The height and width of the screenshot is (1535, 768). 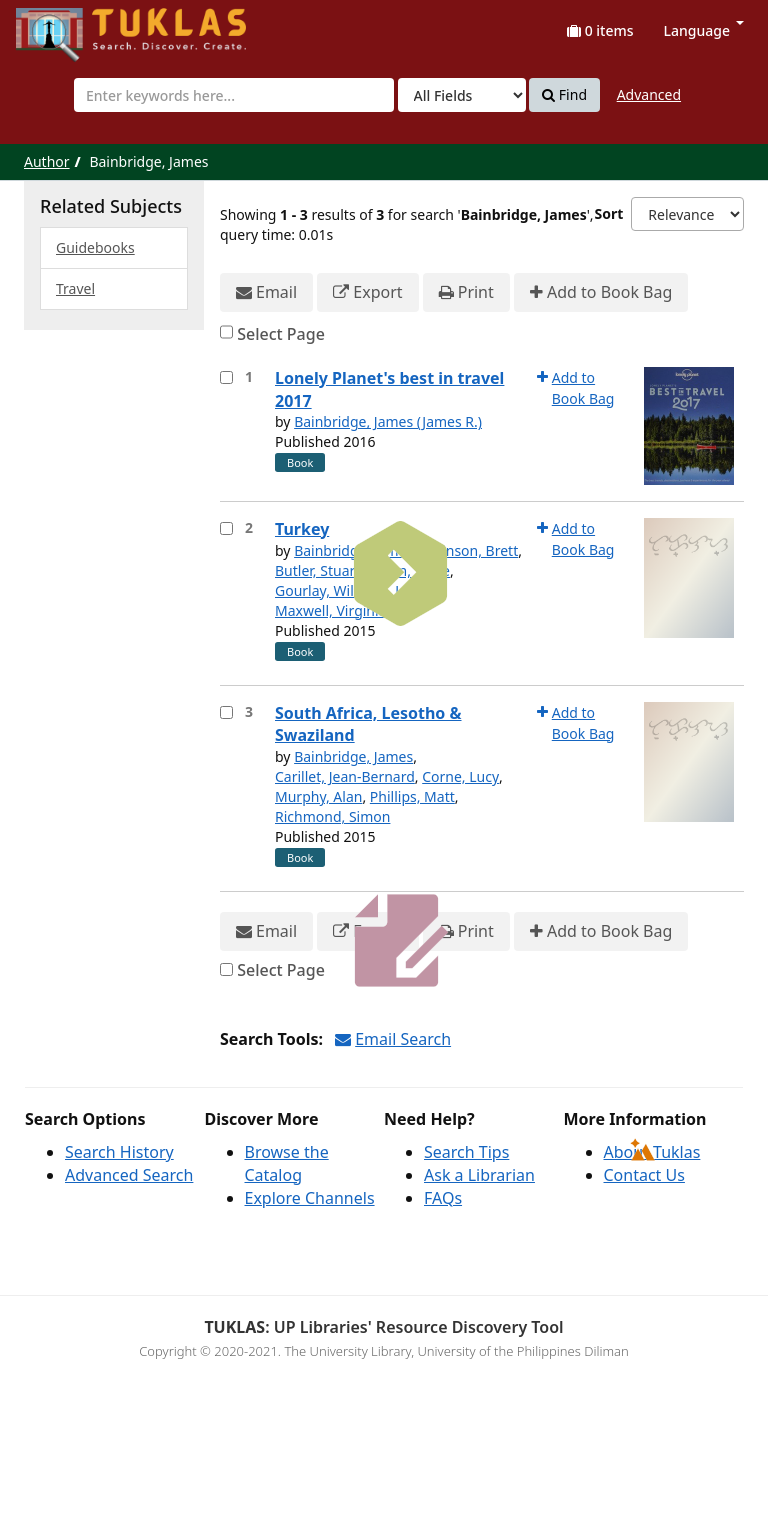 I want to click on buddy CI/CD platform logo, so click(x=400, y=573).